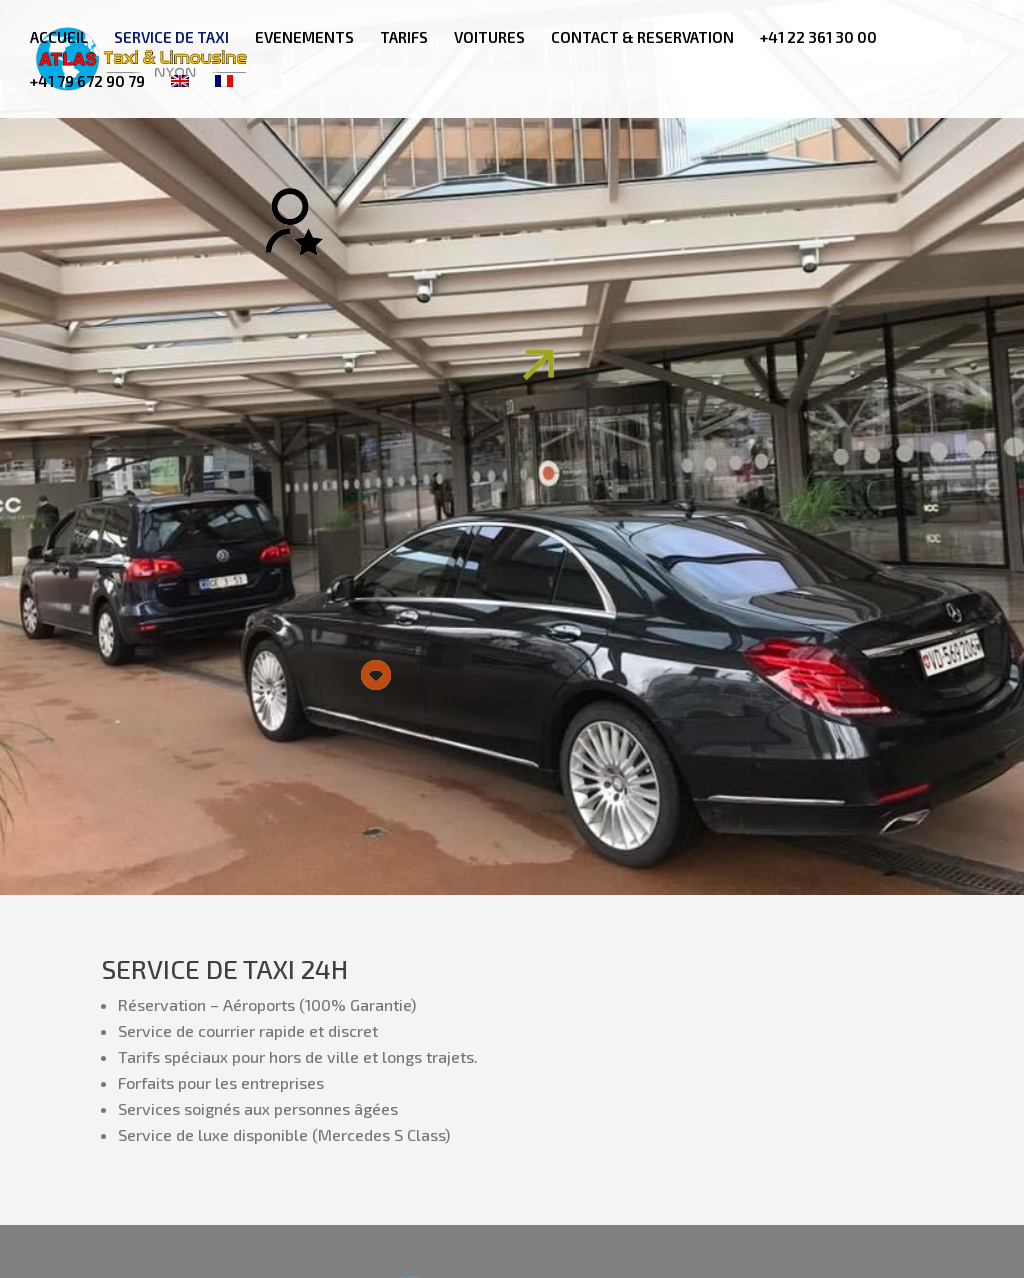 The image size is (1024, 1278). I want to click on copper cryptocurrency logo, so click(376, 675).